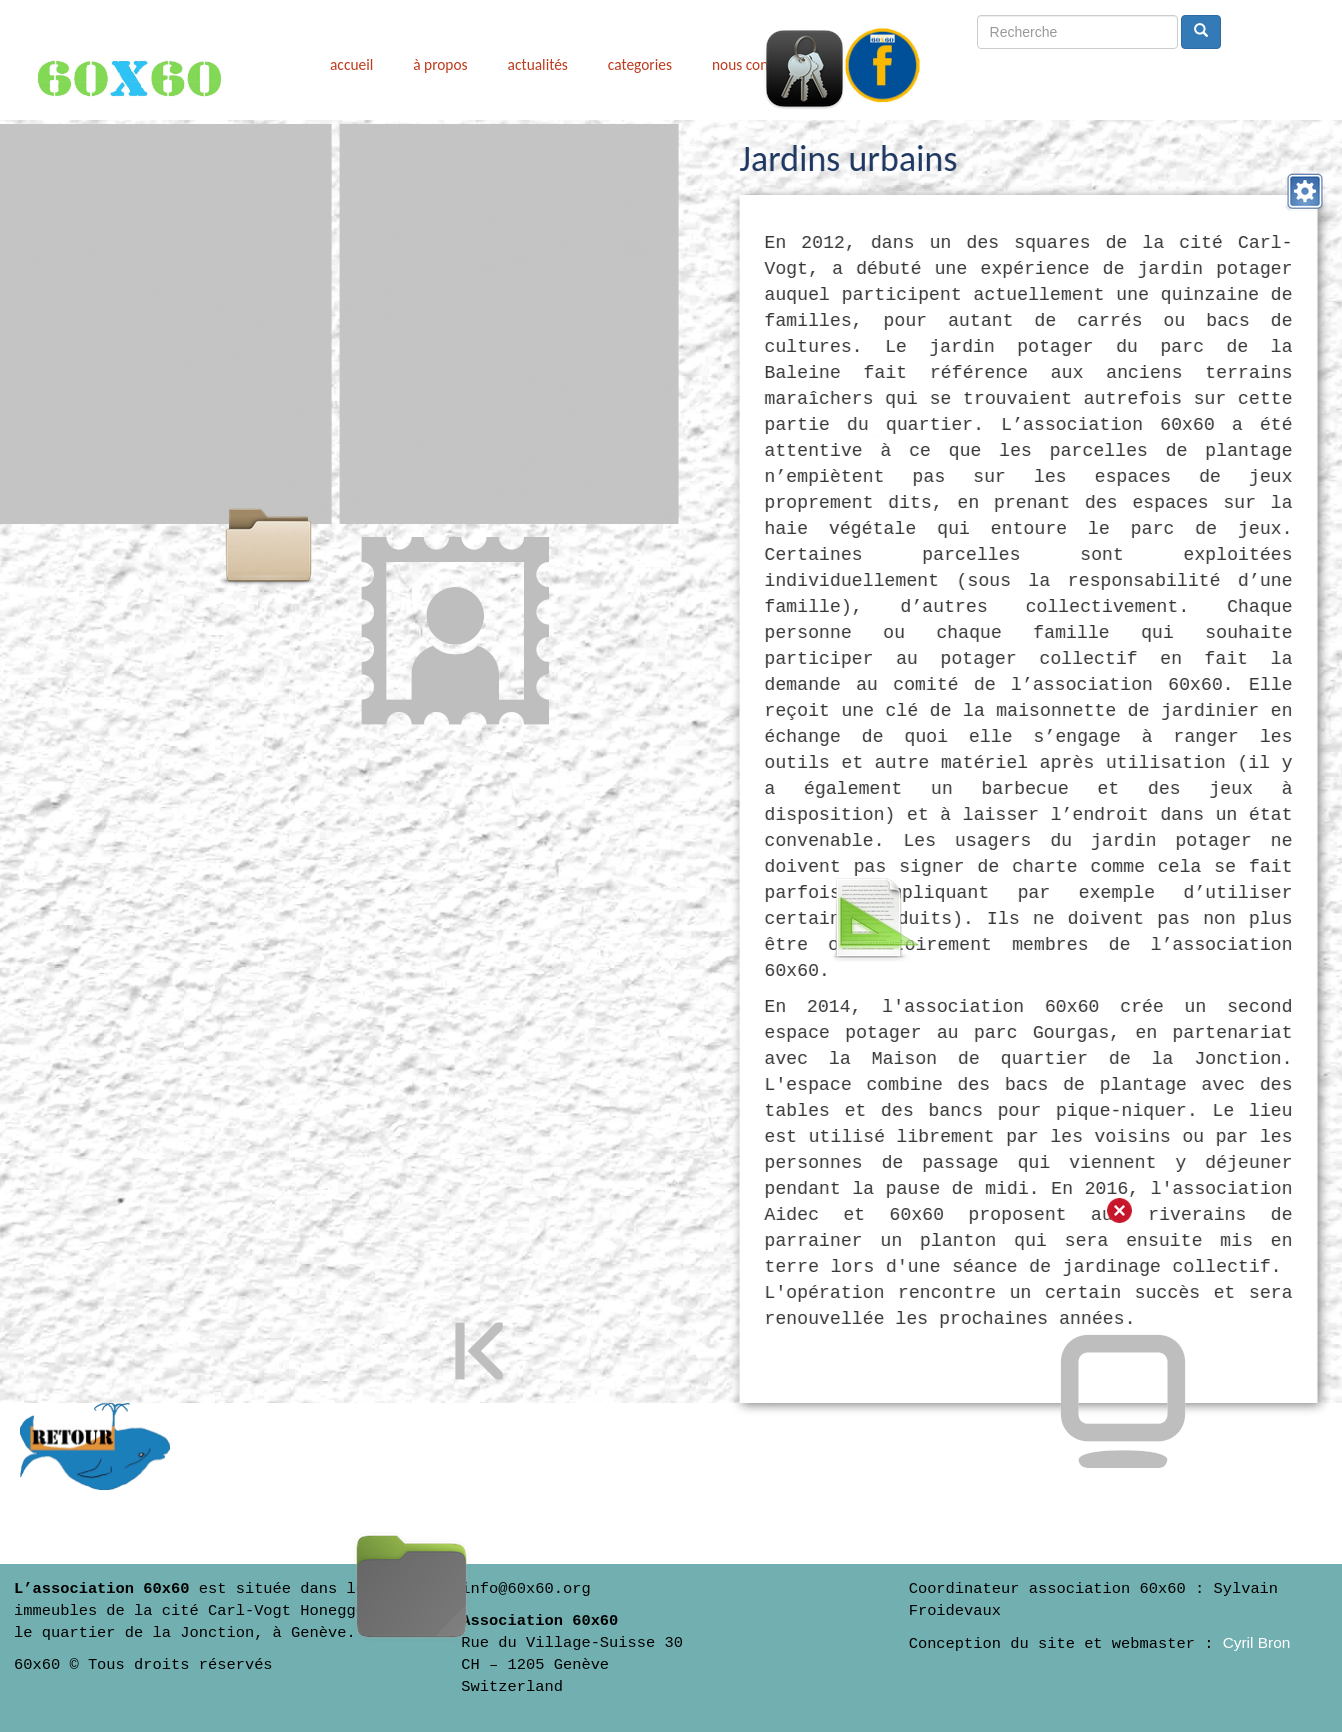 Image resolution: width=1342 pixels, height=1732 pixels. What do you see at coordinates (1119, 1210) in the screenshot?
I see `stop or cancel the current action` at bounding box center [1119, 1210].